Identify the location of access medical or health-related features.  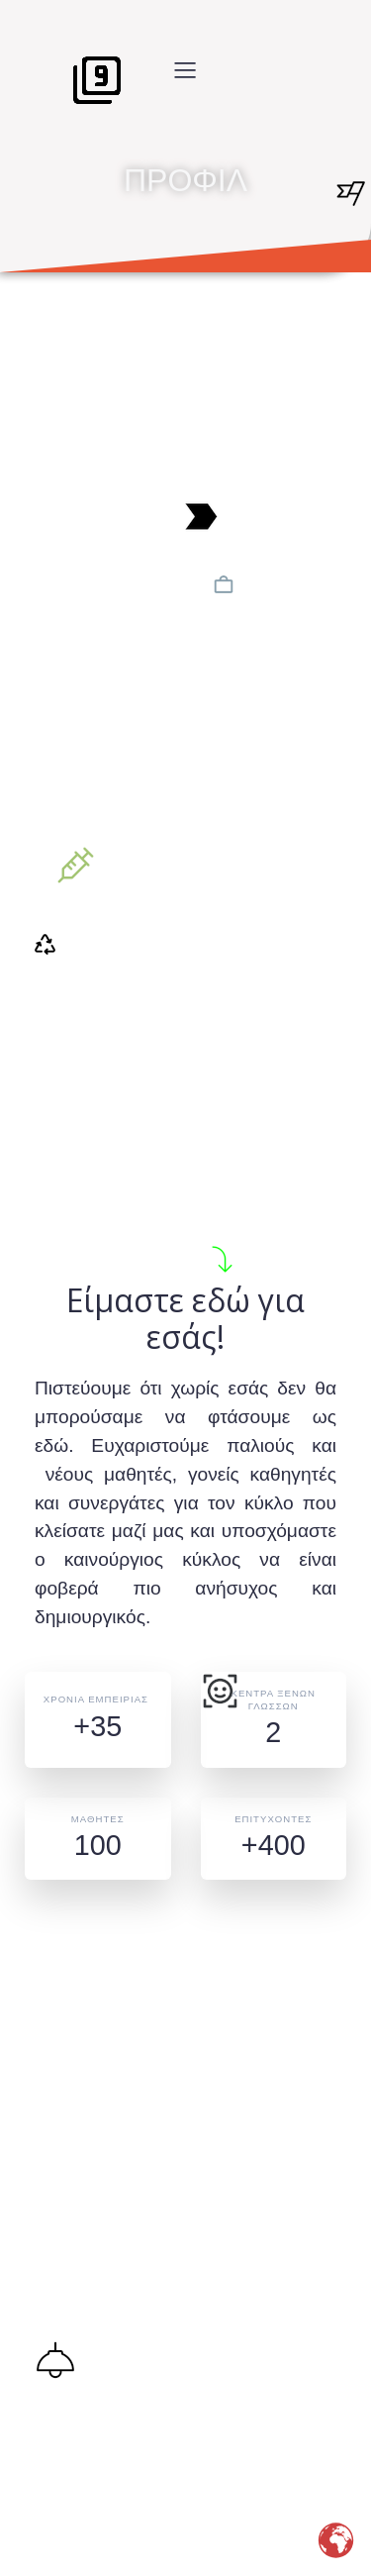
(75, 865).